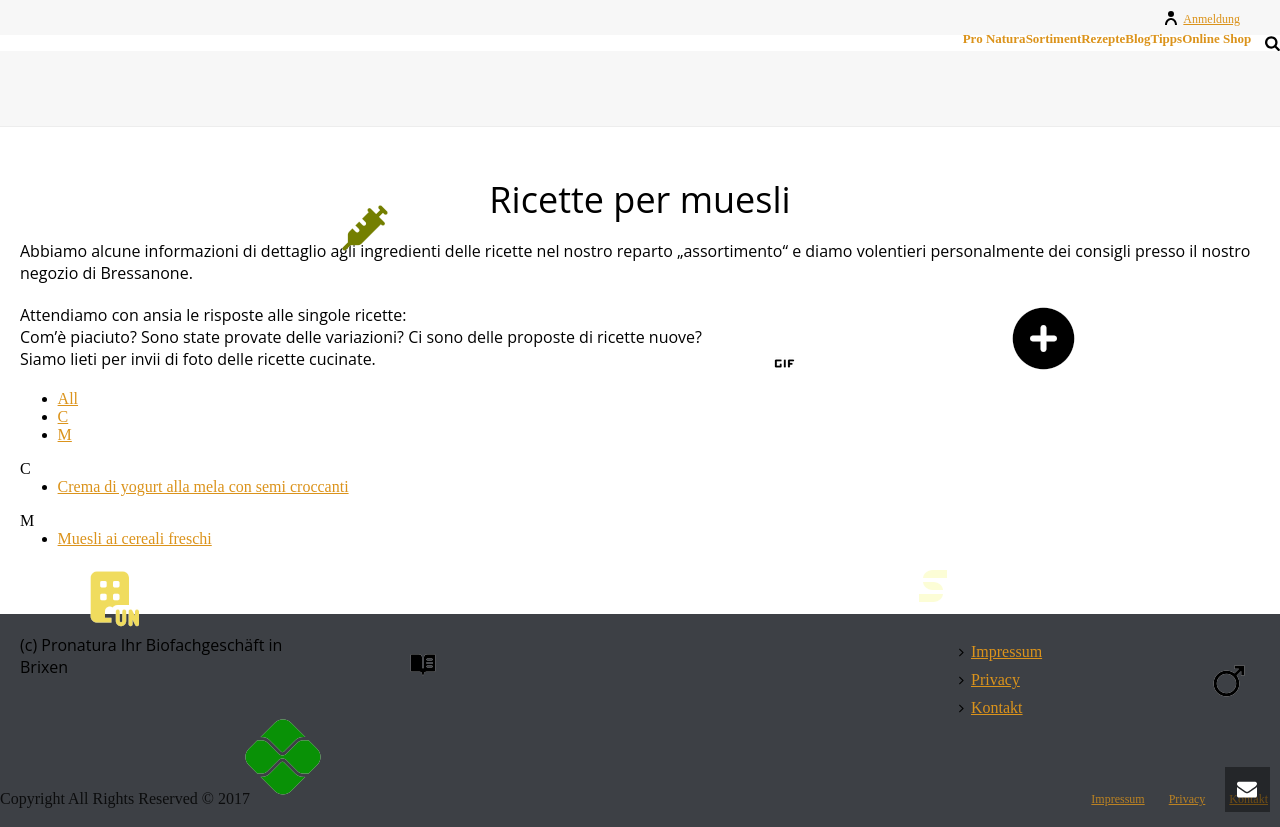 The height and width of the screenshot is (827, 1280). I want to click on open reading mode or e-reader, so click(423, 663).